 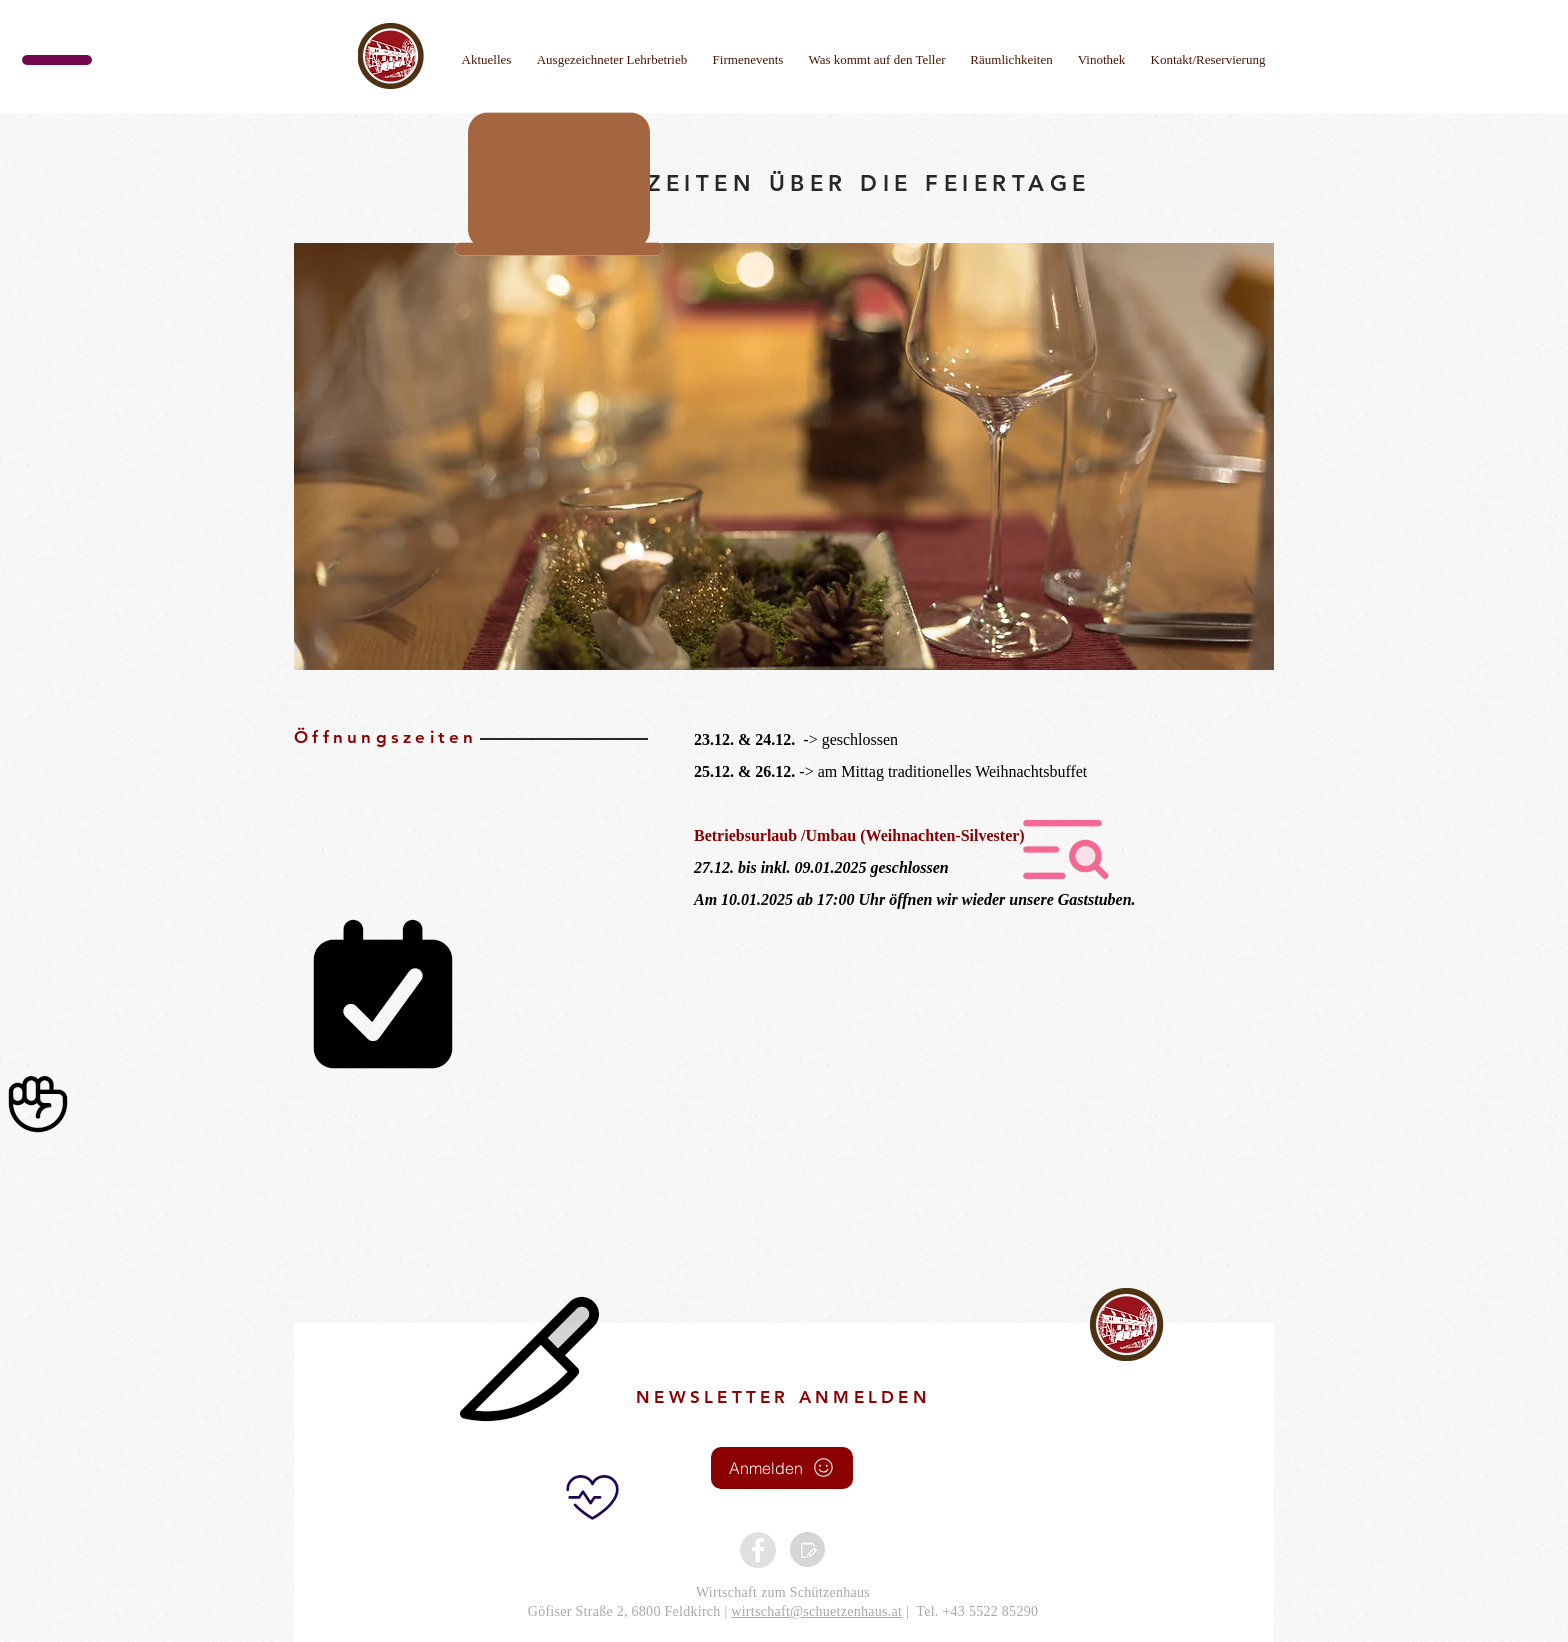 What do you see at coordinates (559, 184) in the screenshot?
I see `switch to desktop view` at bounding box center [559, 184].